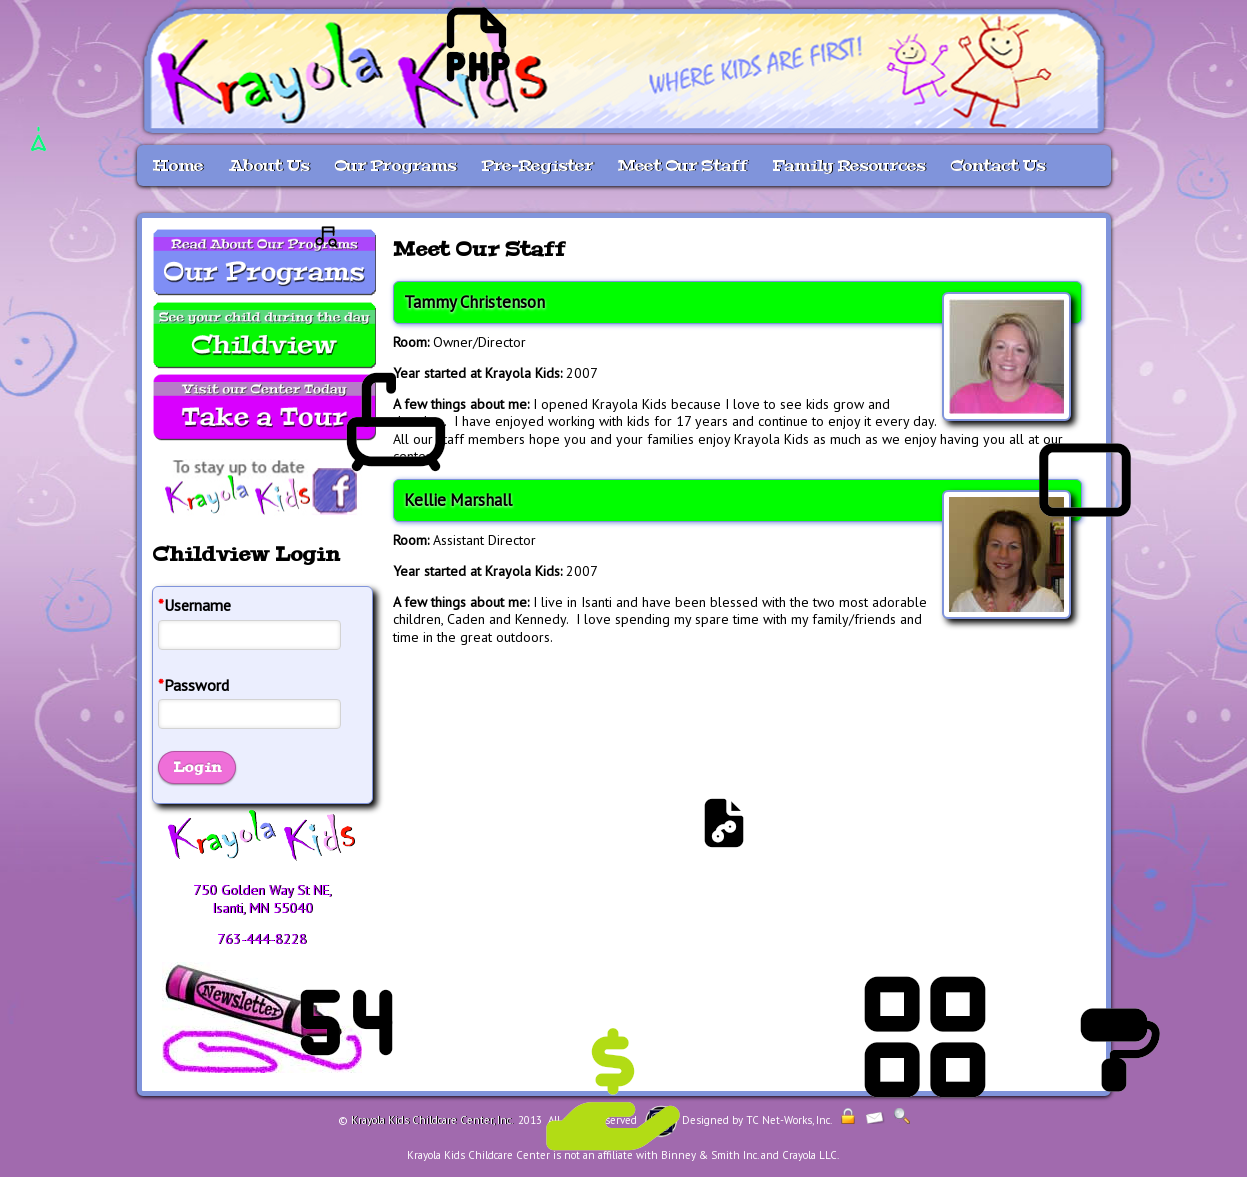  Describe the element at coordinates (613, 1091) in the screenshot. I see `make a payment or donation` at that location.